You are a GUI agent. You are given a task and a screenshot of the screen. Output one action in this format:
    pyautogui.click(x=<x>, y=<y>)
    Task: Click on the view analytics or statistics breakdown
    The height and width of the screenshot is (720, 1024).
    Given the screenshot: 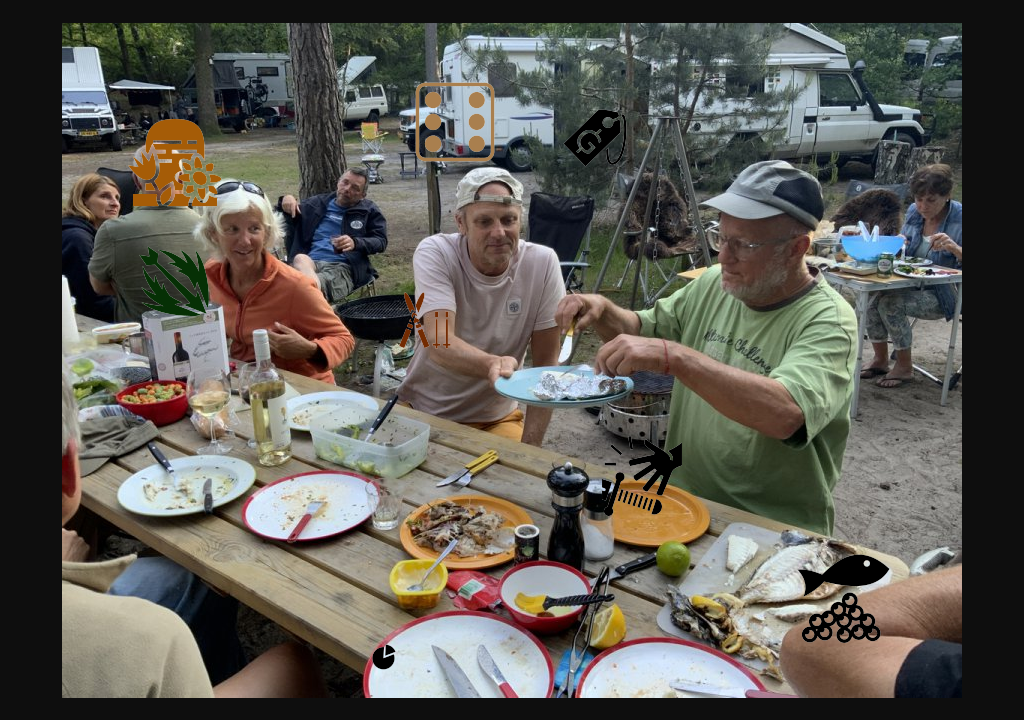 What is the action you would take?
    pyautogui.click(x=384, y=657)
    